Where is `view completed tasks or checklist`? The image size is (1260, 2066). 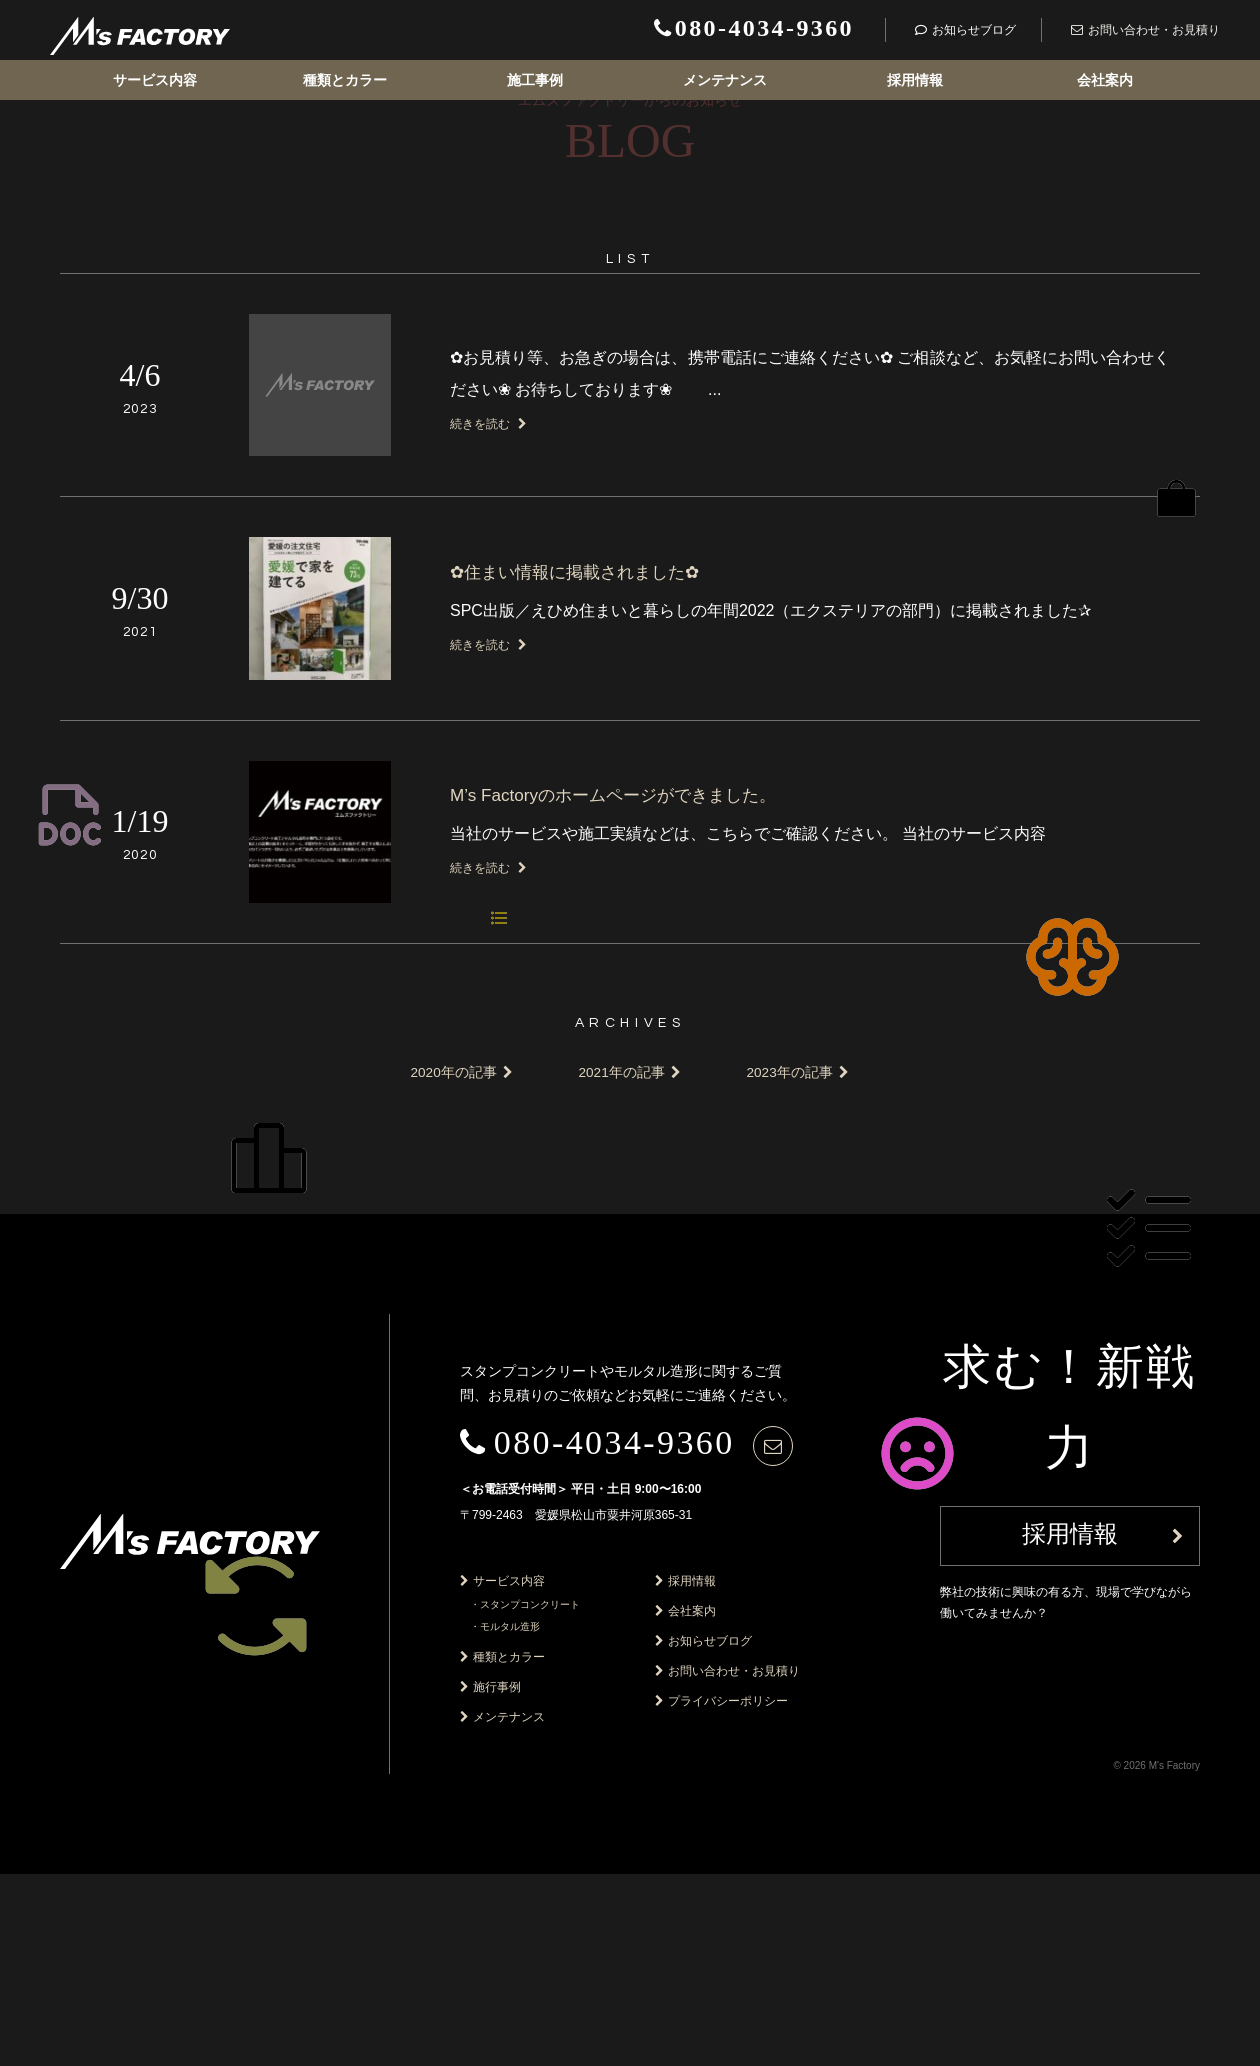
view completed tasks or checklist is located at coordinates (1149, 1228).